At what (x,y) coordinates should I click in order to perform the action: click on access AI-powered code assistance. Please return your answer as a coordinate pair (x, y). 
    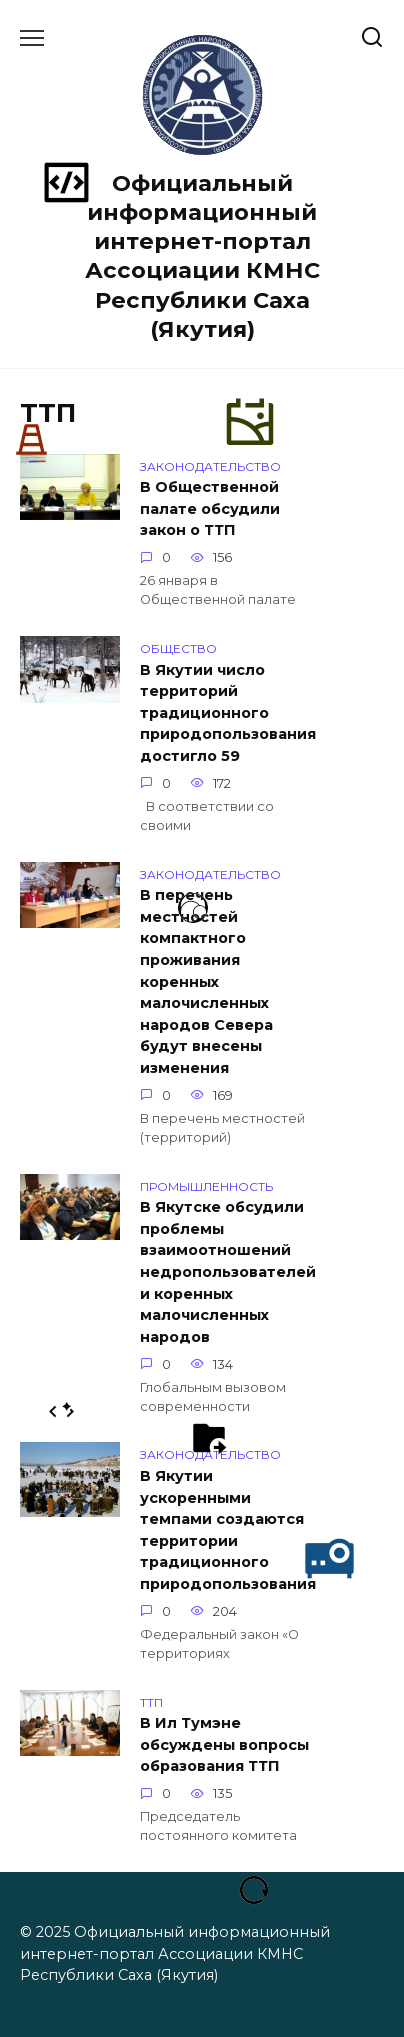
    Looking at the image, I should click on (61, 1411).